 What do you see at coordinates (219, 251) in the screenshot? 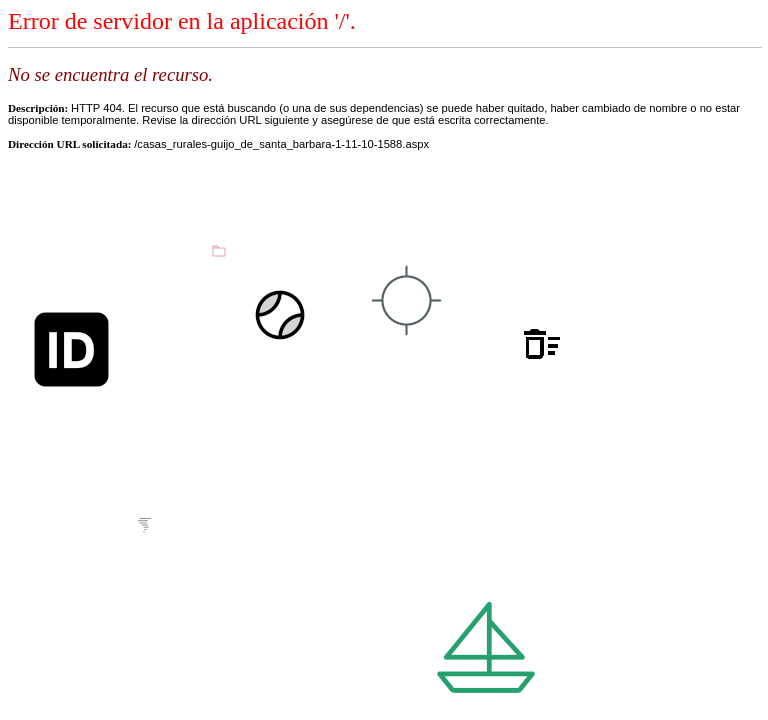
I see `open folder to view files` at bounding box center [219, 251].